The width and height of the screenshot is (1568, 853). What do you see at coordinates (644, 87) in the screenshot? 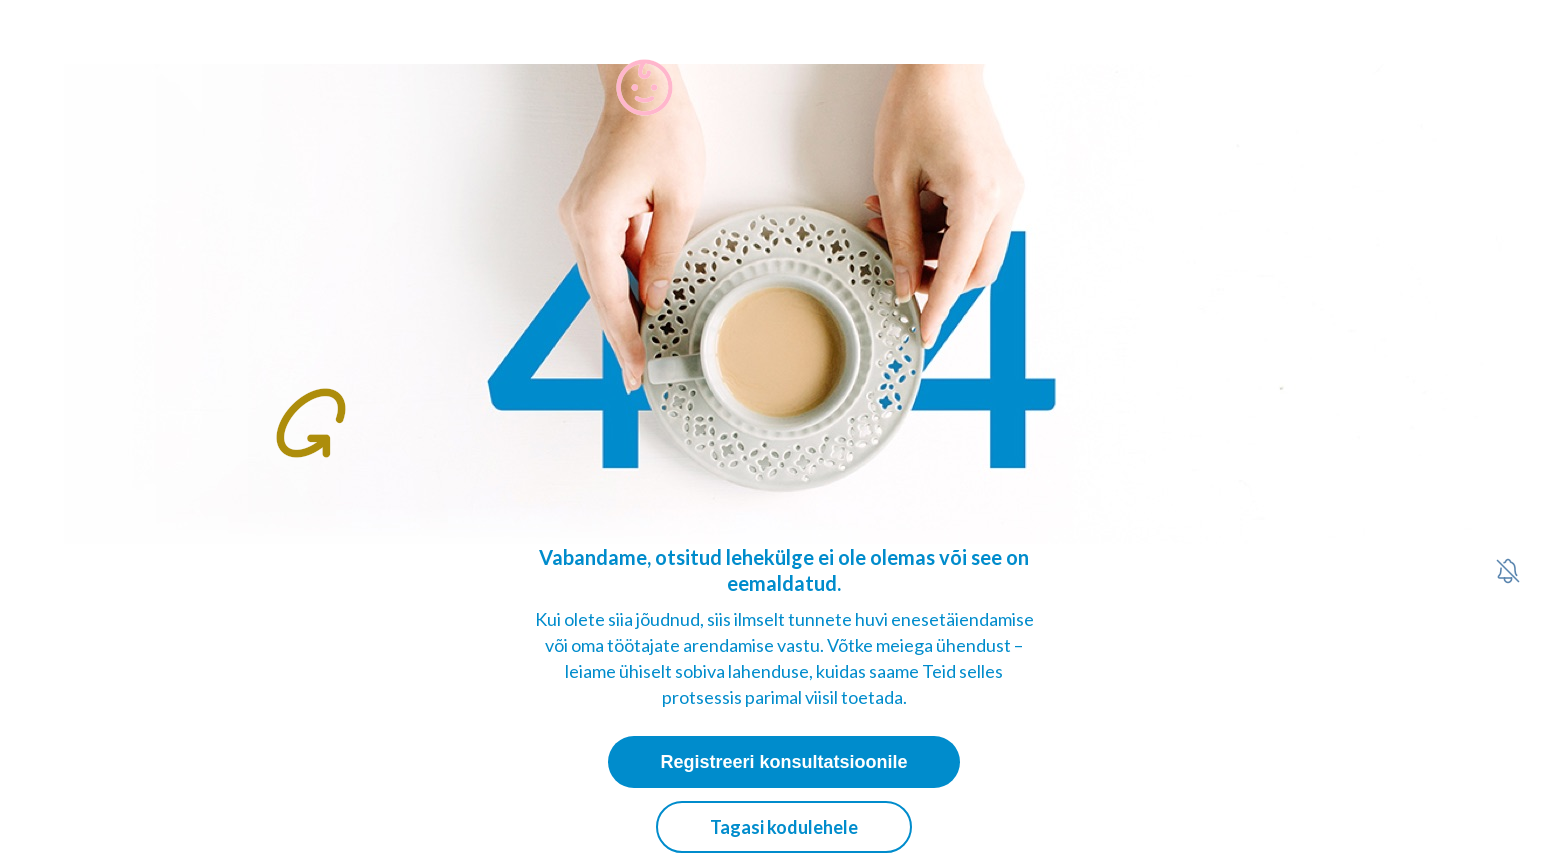
I see `access baby or child-related settings` at bounding box center [644, 87].